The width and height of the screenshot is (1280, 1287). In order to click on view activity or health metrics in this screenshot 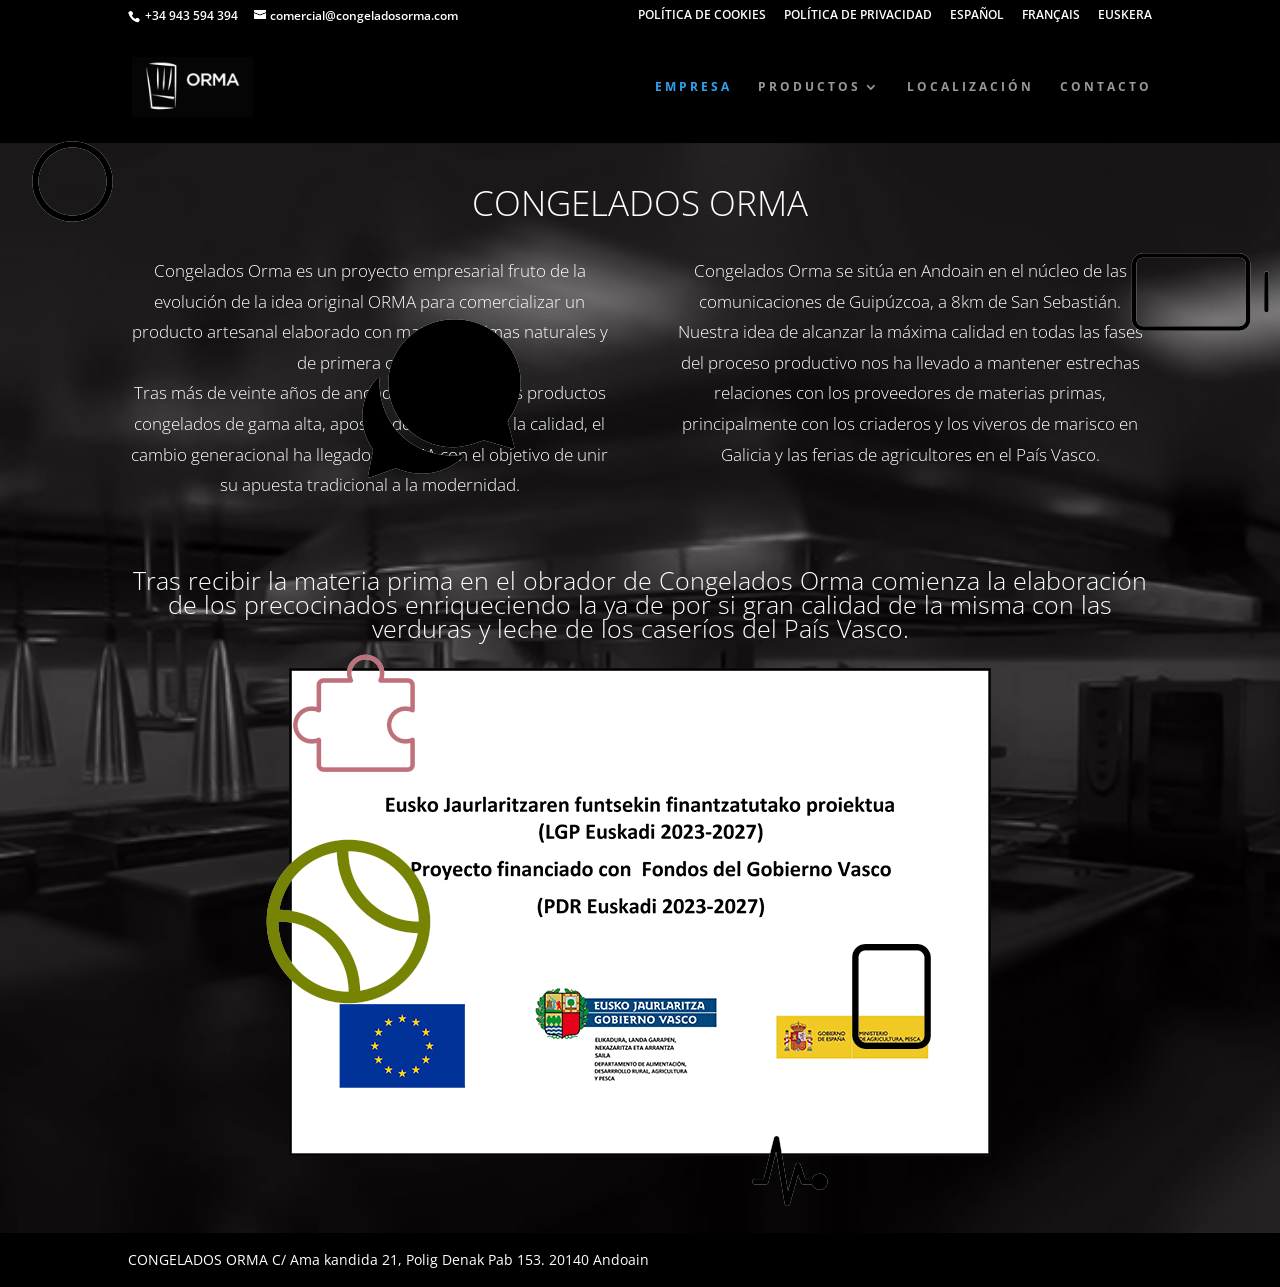, I will do `click(790, 1171)`.